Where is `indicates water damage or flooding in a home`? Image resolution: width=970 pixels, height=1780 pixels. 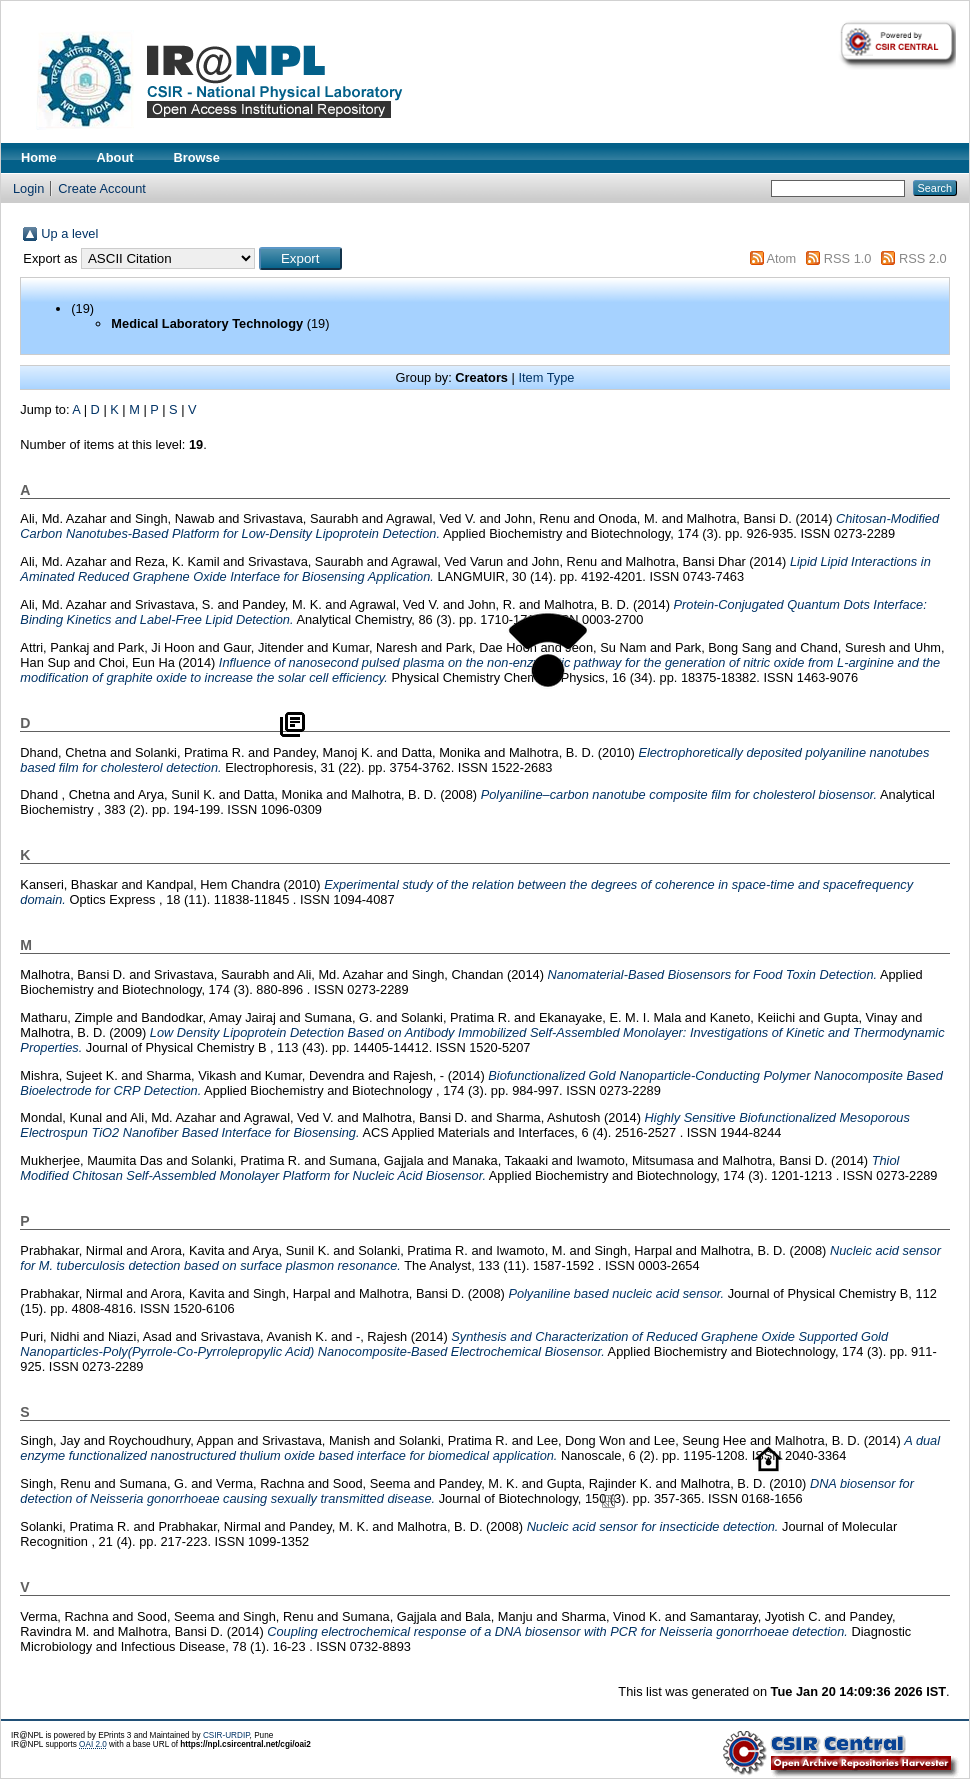 indicates water damage or flooding in a home is located at coordinates (768, 1459).